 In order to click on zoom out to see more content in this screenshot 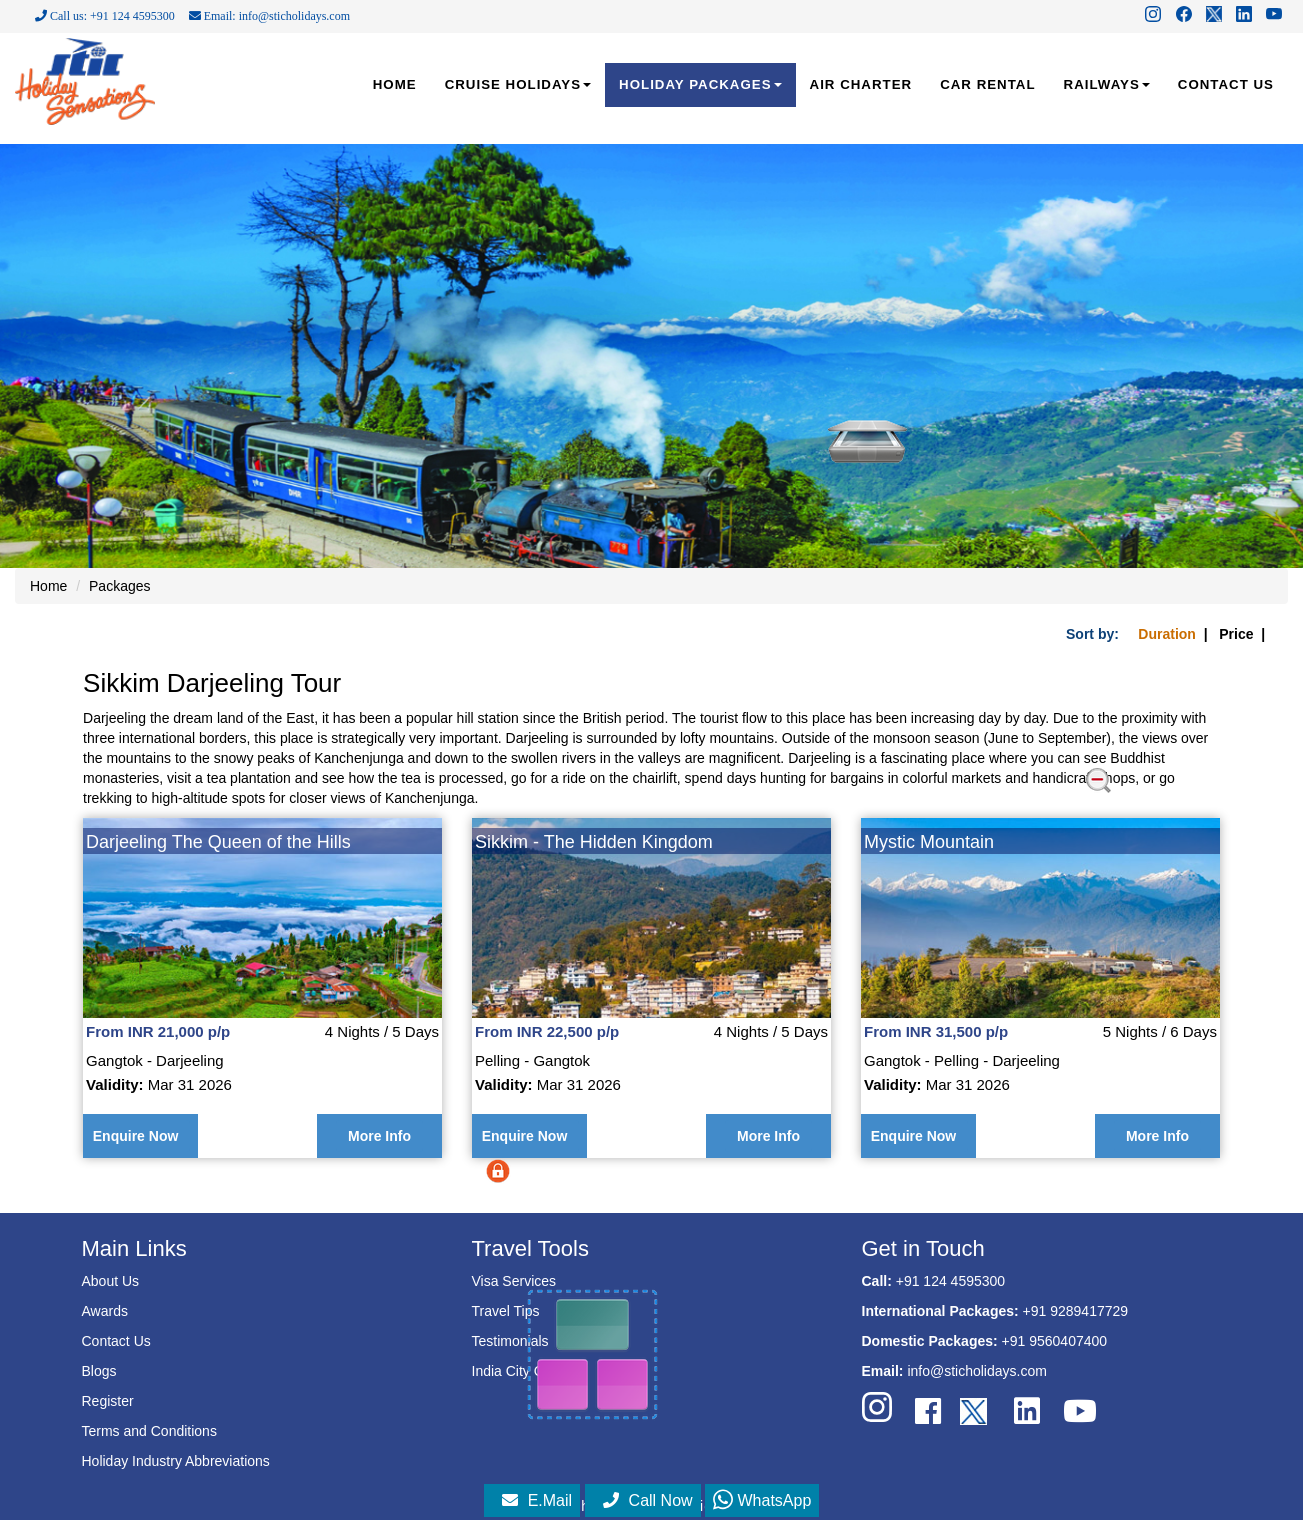, I will do `click(1098, 780)`.